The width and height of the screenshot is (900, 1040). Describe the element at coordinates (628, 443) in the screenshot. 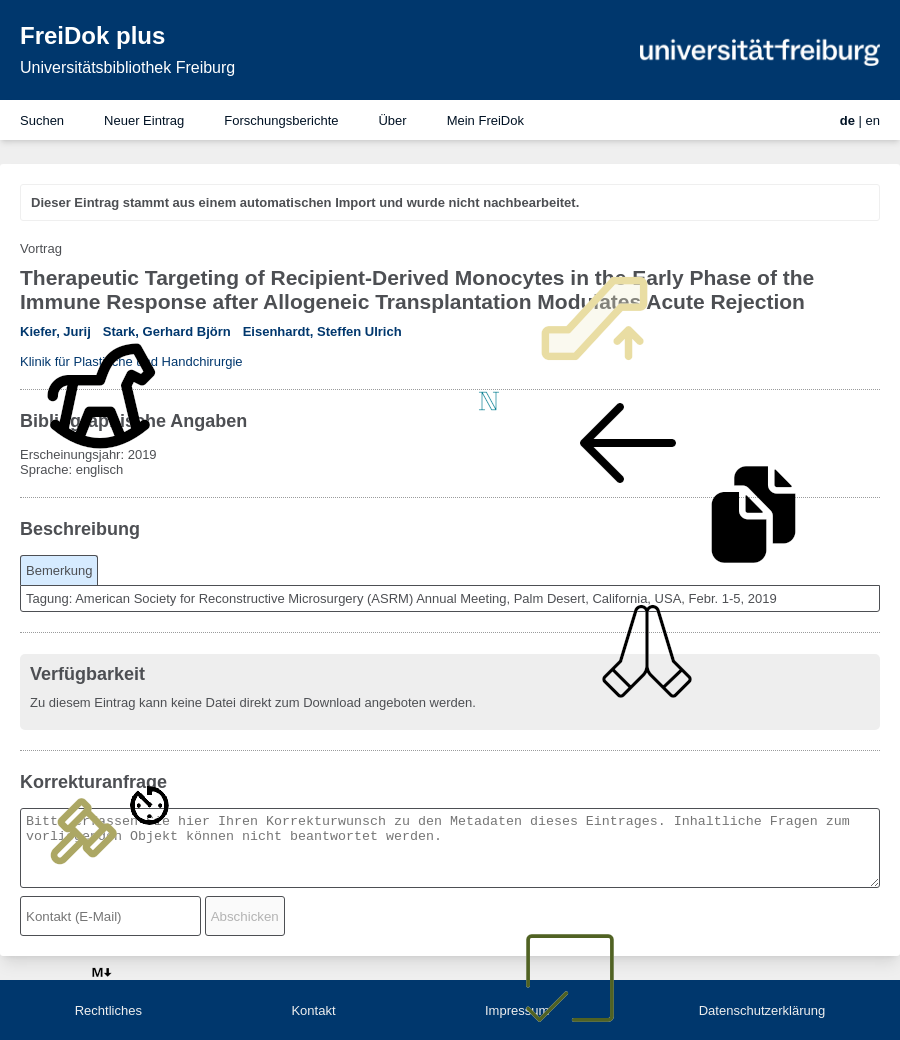

I see `go back to the previous screen` at that location.